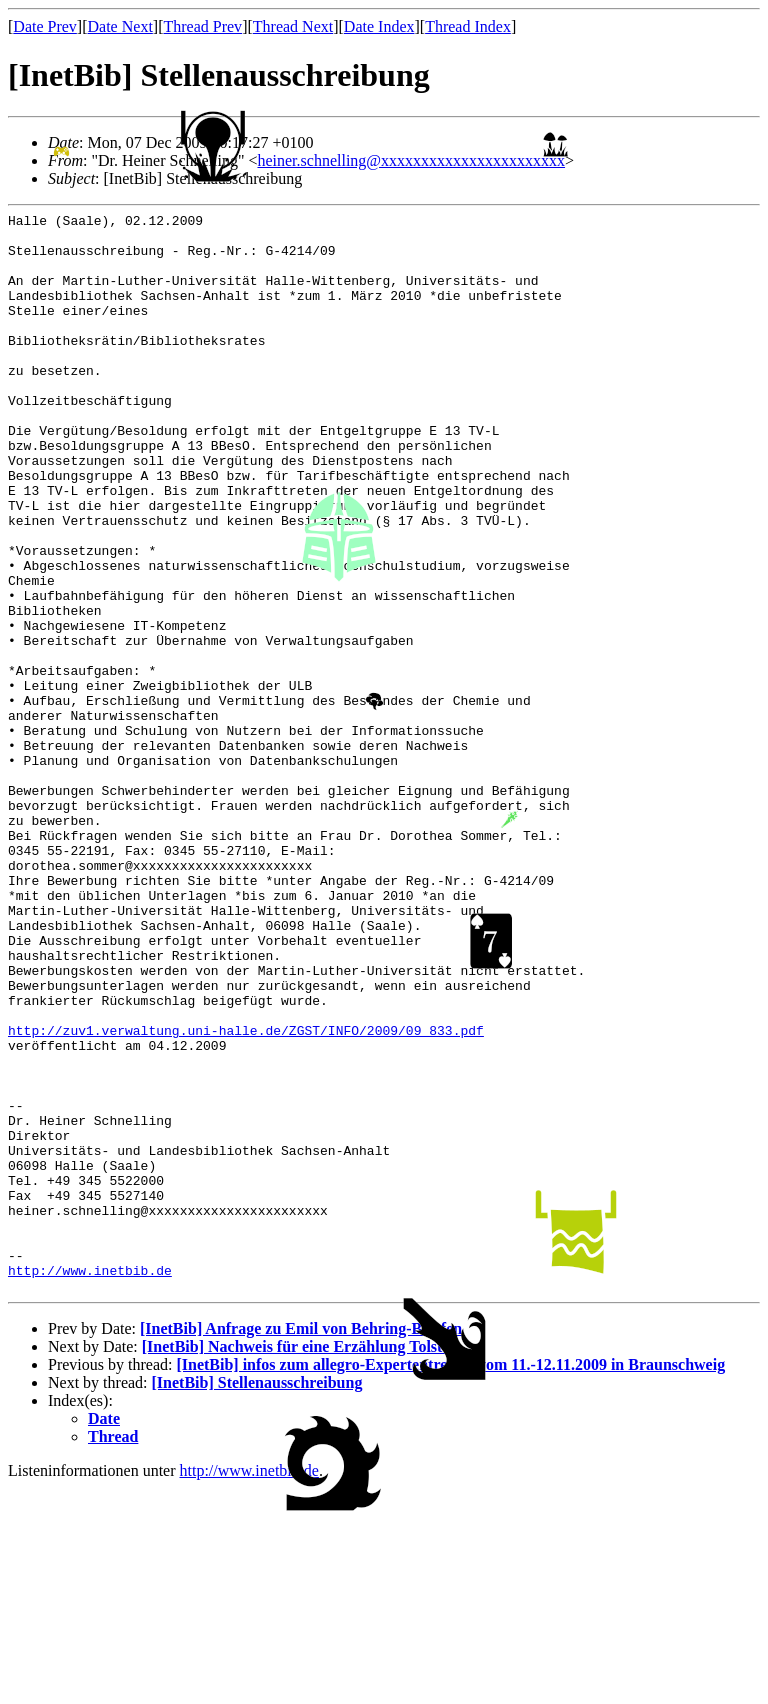  I want to click on view bathroom or towel amenities, so click(576, 1229).